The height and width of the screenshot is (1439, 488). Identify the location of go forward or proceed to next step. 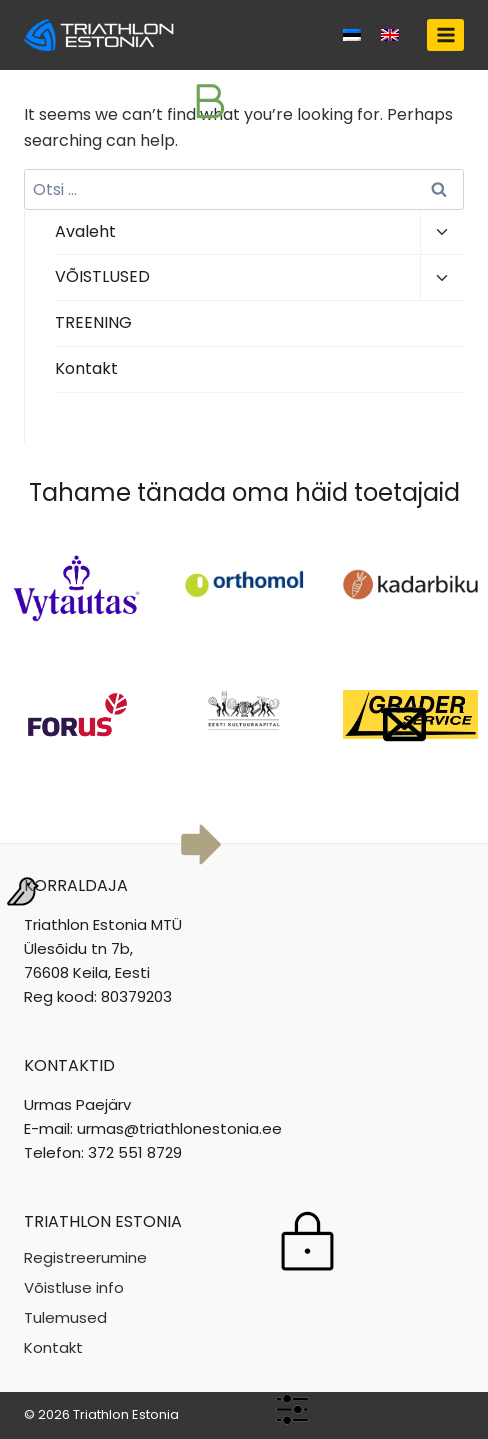
(199, 844).